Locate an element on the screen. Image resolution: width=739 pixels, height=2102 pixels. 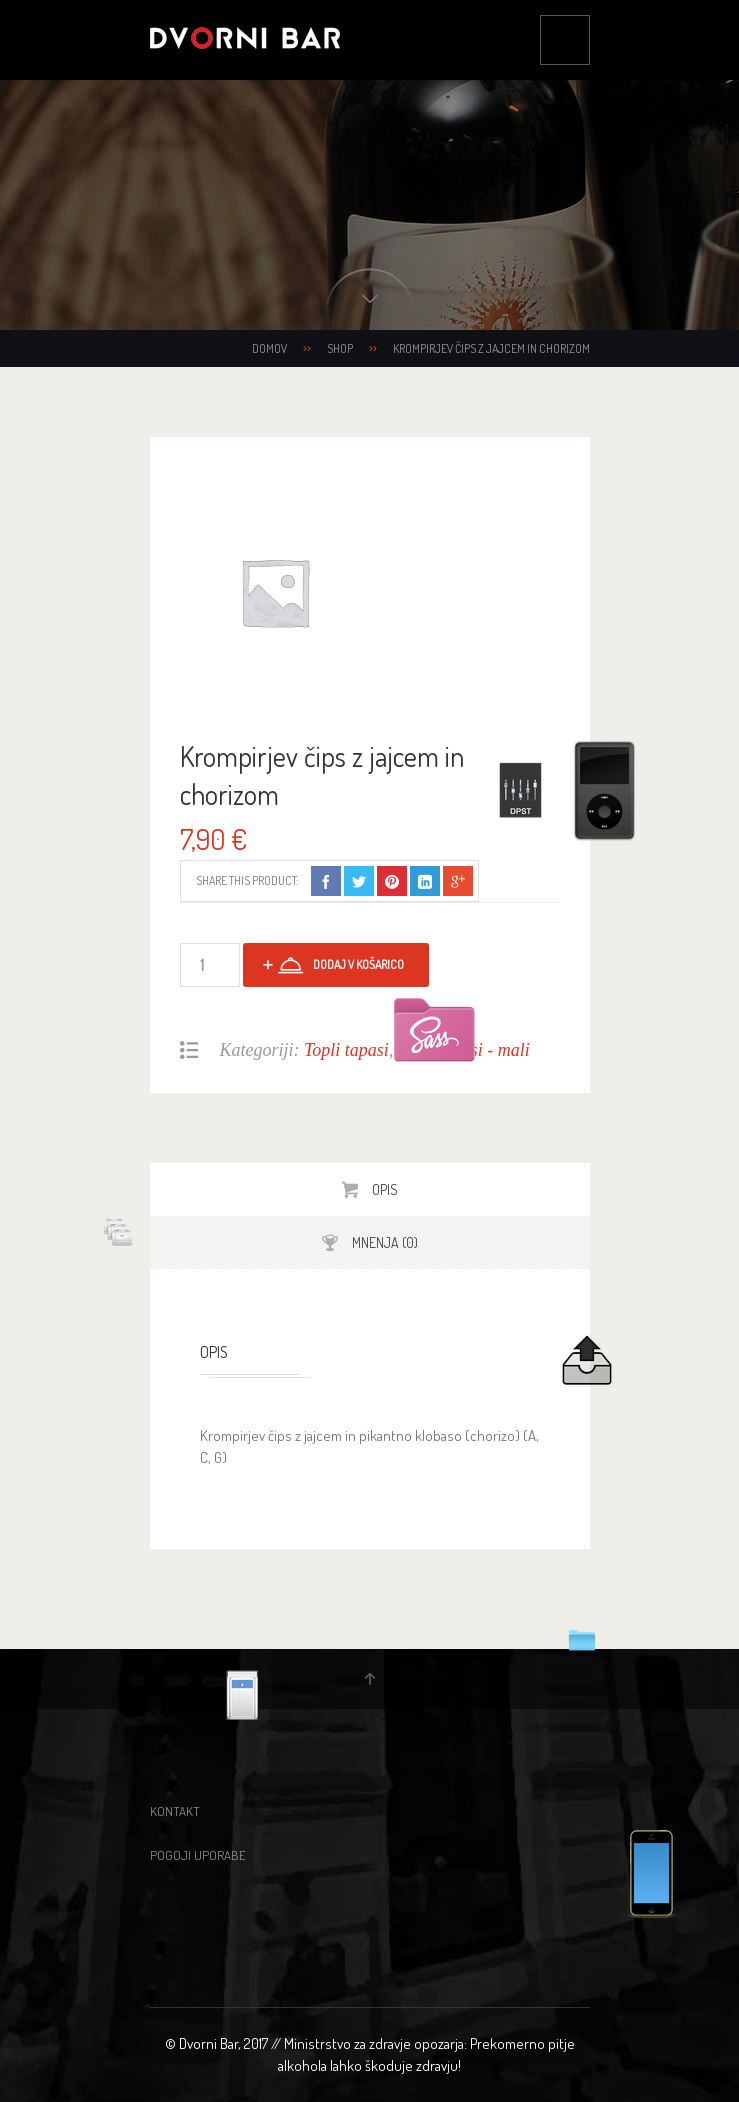
view outgoing mail in your outbox is located at coordinates (587, 1363).